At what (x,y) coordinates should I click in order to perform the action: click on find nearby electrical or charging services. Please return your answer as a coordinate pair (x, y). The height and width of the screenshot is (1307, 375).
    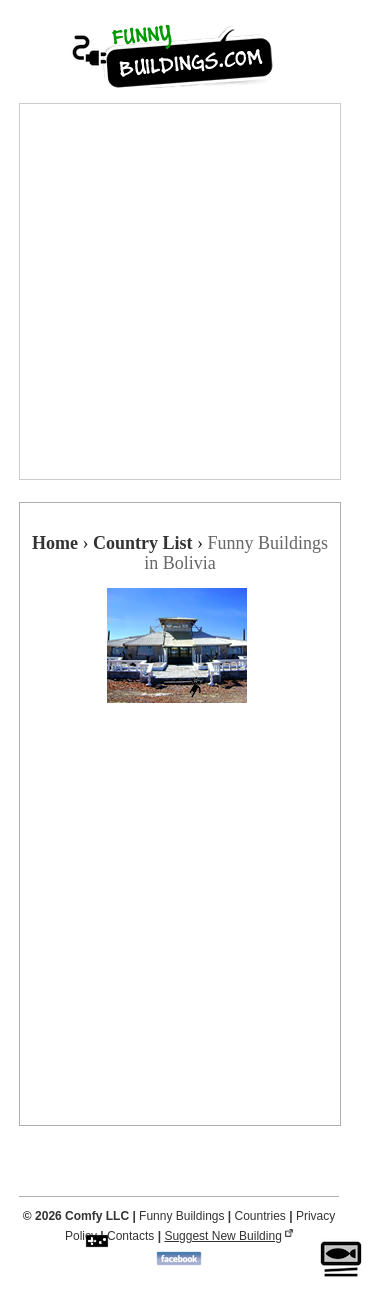
    Looking at the image, I should click on (89, 50).